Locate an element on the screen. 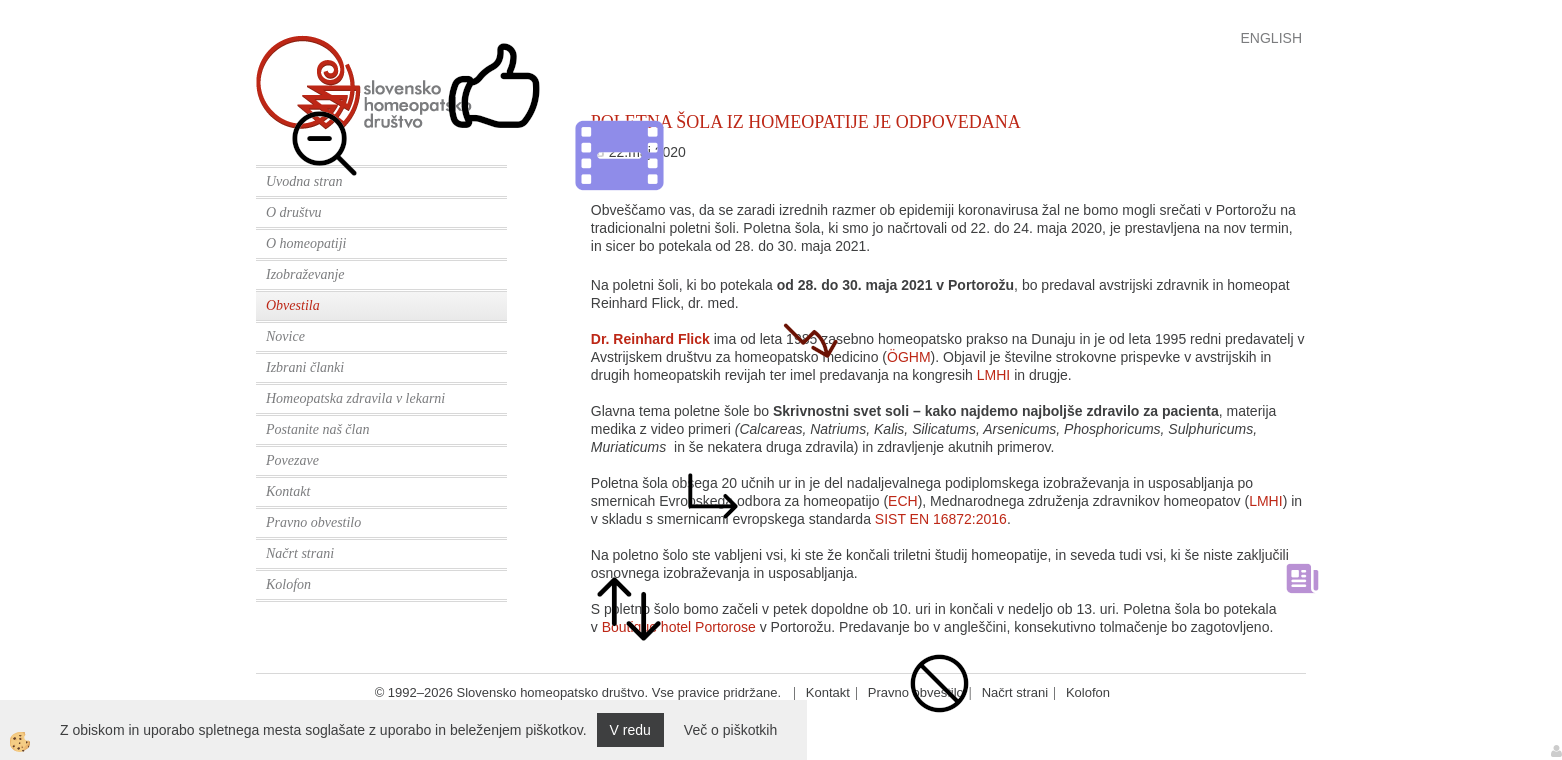 Image resolution: width=1562 pixels, height=760 pixels. view news articles or updates is located at coordinates (1302, 578).